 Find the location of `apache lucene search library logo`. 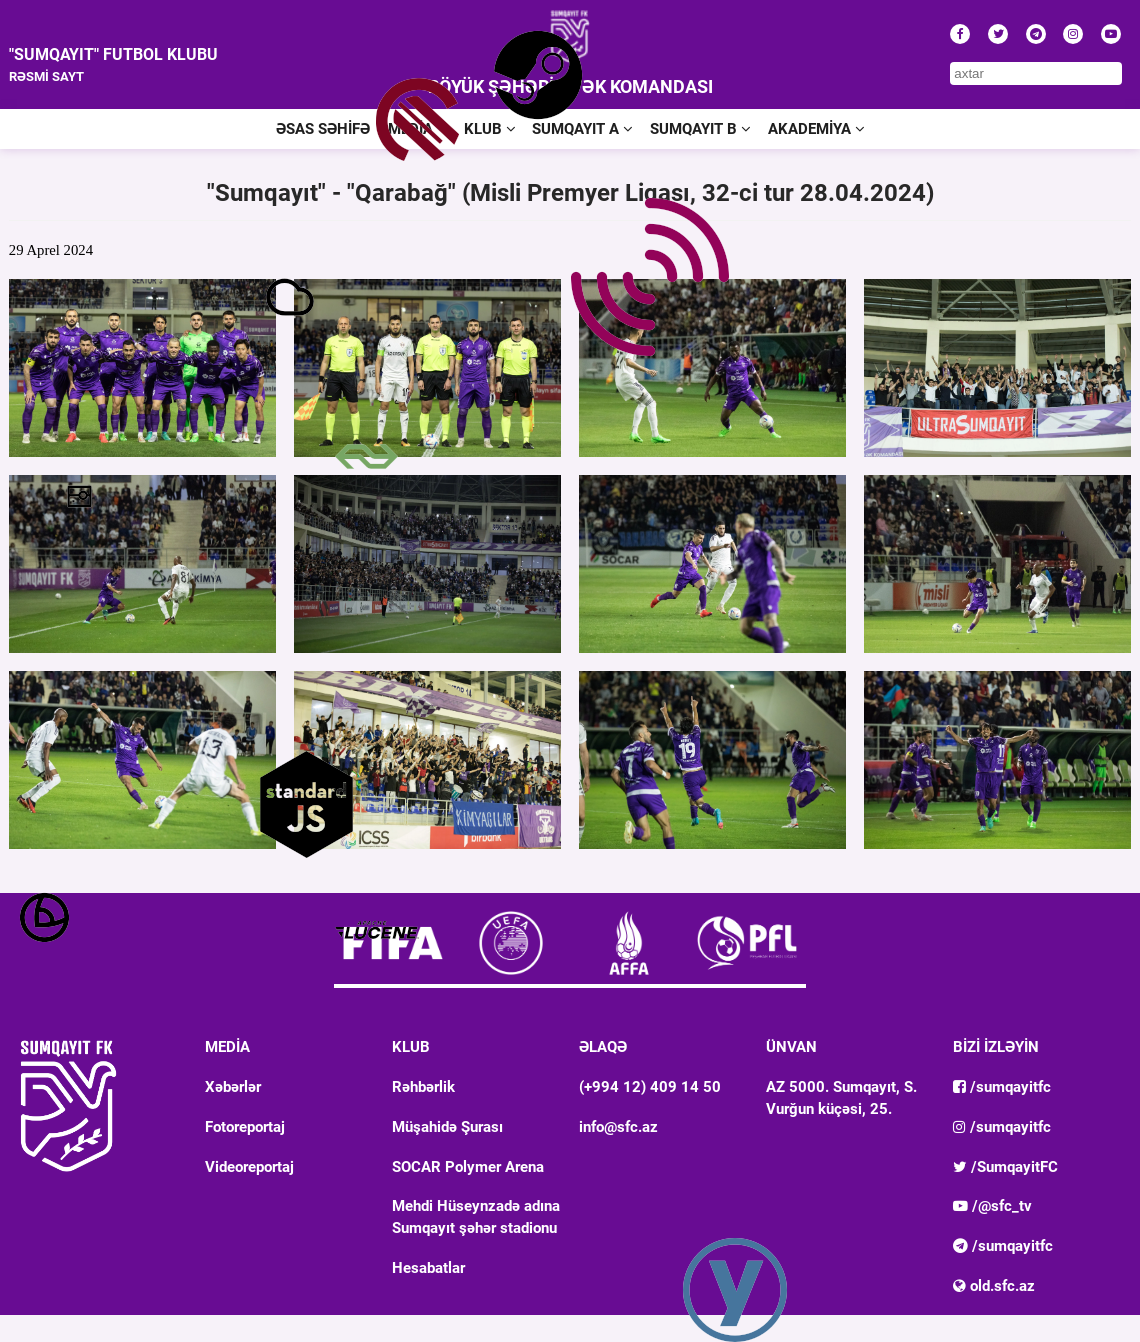

apache lucene search library logo is located at coordinates (377, 930).